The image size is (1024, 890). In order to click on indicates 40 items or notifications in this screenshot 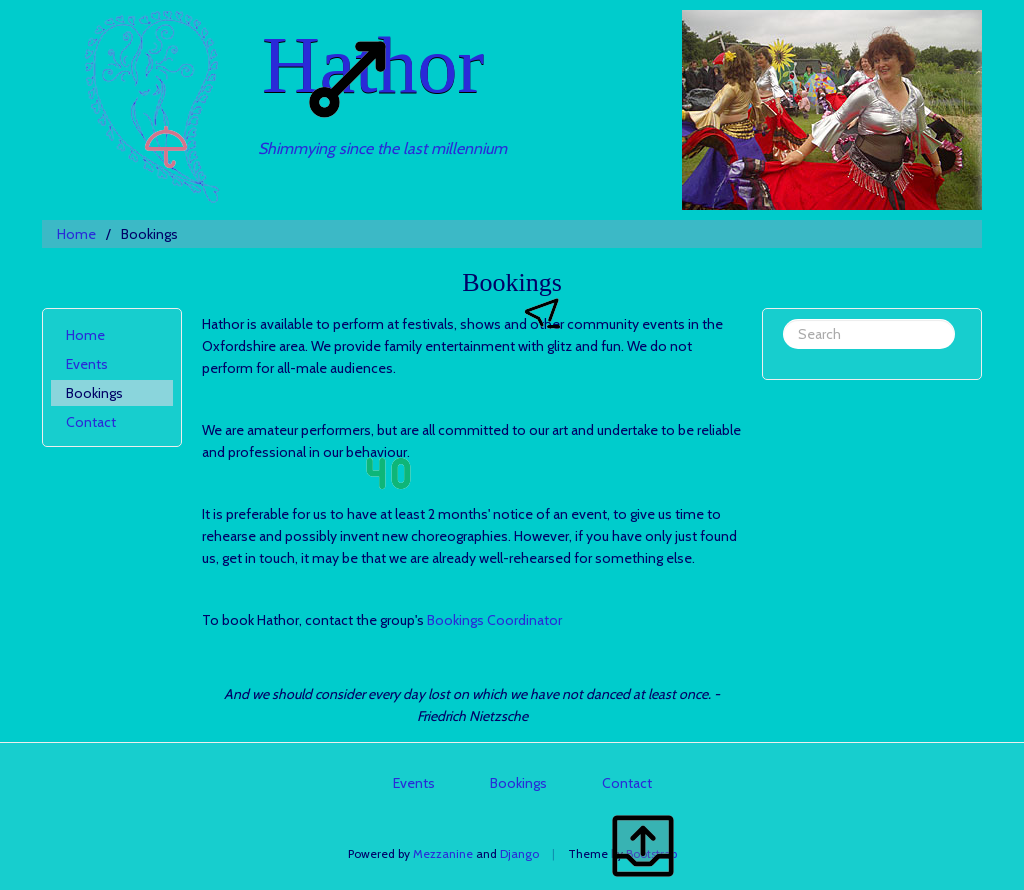, I will do `click(388, 473)`.